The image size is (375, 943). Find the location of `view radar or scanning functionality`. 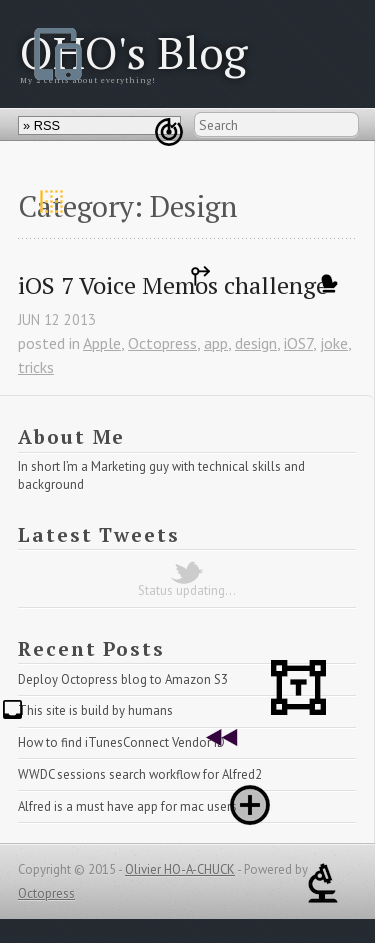

view radar or scanning functionality is located at coordinates (169, 132).